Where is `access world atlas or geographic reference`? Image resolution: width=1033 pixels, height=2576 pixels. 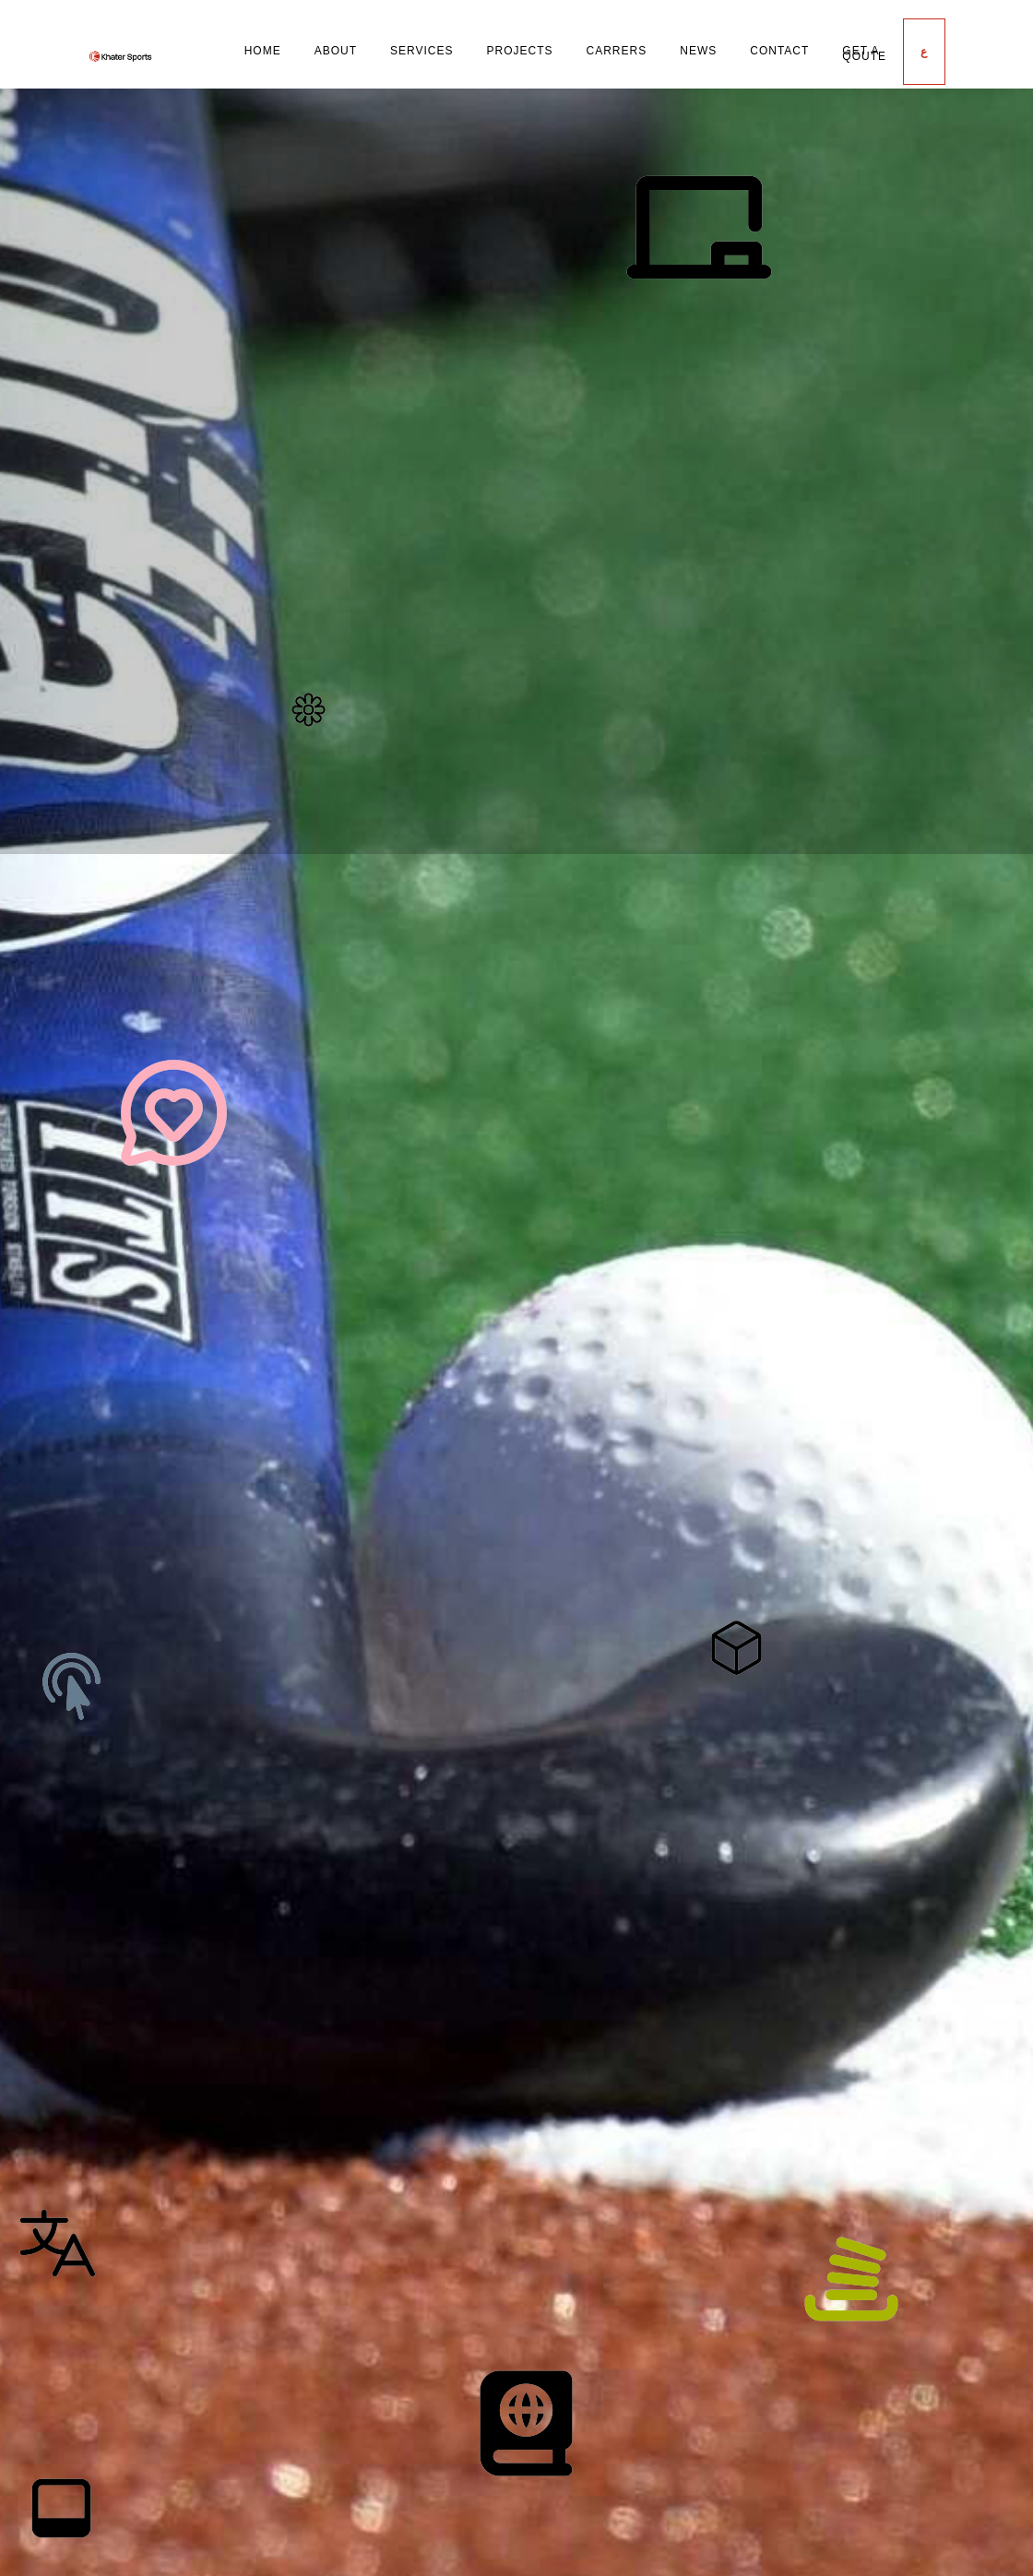
access world atlas or geographic reference is located at coordinates (526, 2423).